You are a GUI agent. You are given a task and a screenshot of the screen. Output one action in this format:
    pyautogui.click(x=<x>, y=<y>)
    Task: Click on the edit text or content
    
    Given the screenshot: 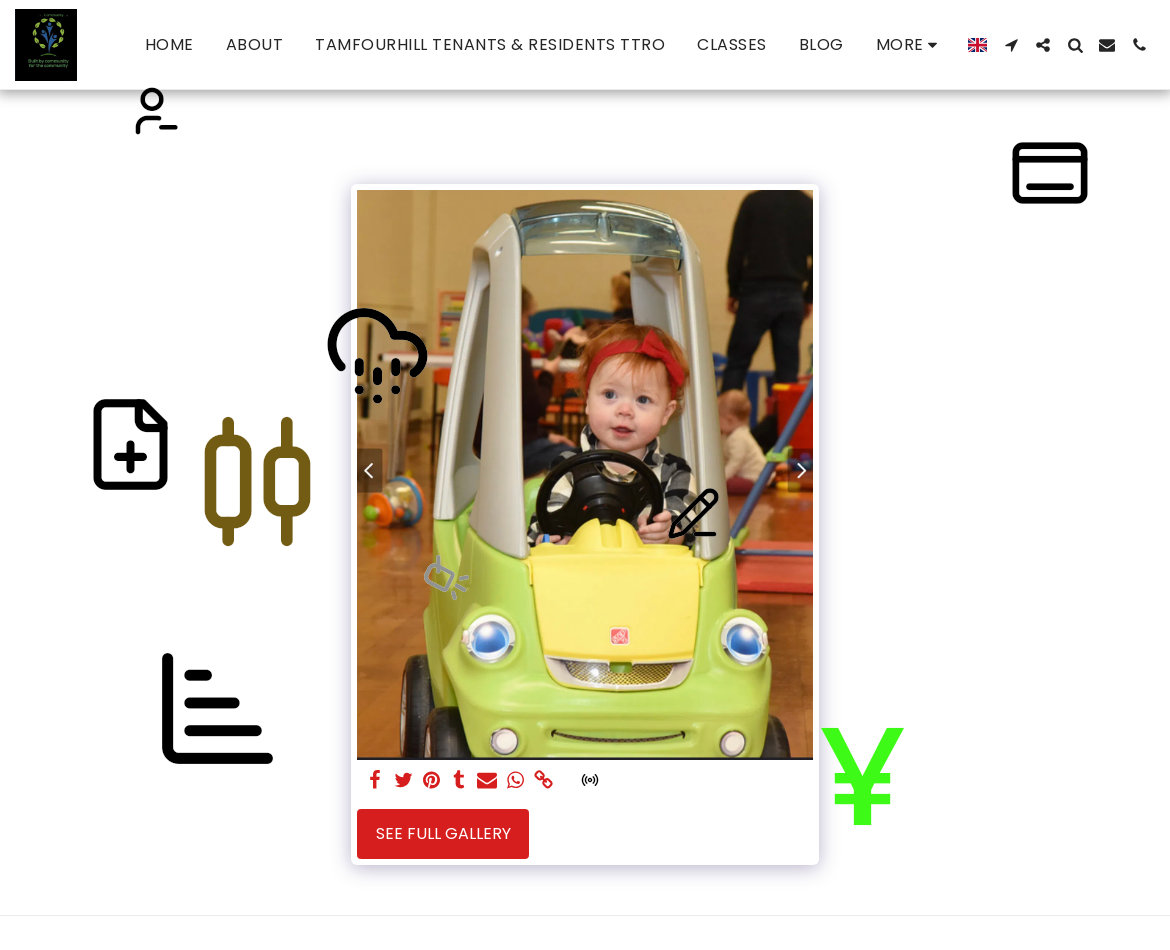 What is the action you would take?
    pyautogui.click(x=693, y=513)
    